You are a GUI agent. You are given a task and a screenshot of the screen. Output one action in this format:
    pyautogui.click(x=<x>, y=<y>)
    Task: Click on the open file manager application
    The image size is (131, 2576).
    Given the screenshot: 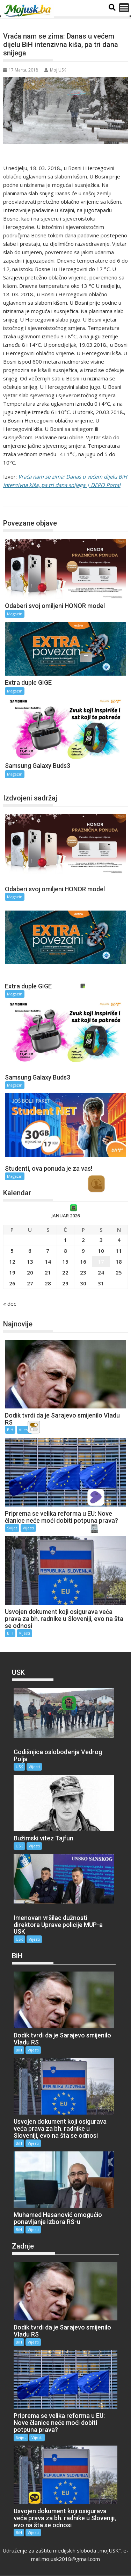 What is the action you would take?
    pyautogui.click(x=86, y=657)
    